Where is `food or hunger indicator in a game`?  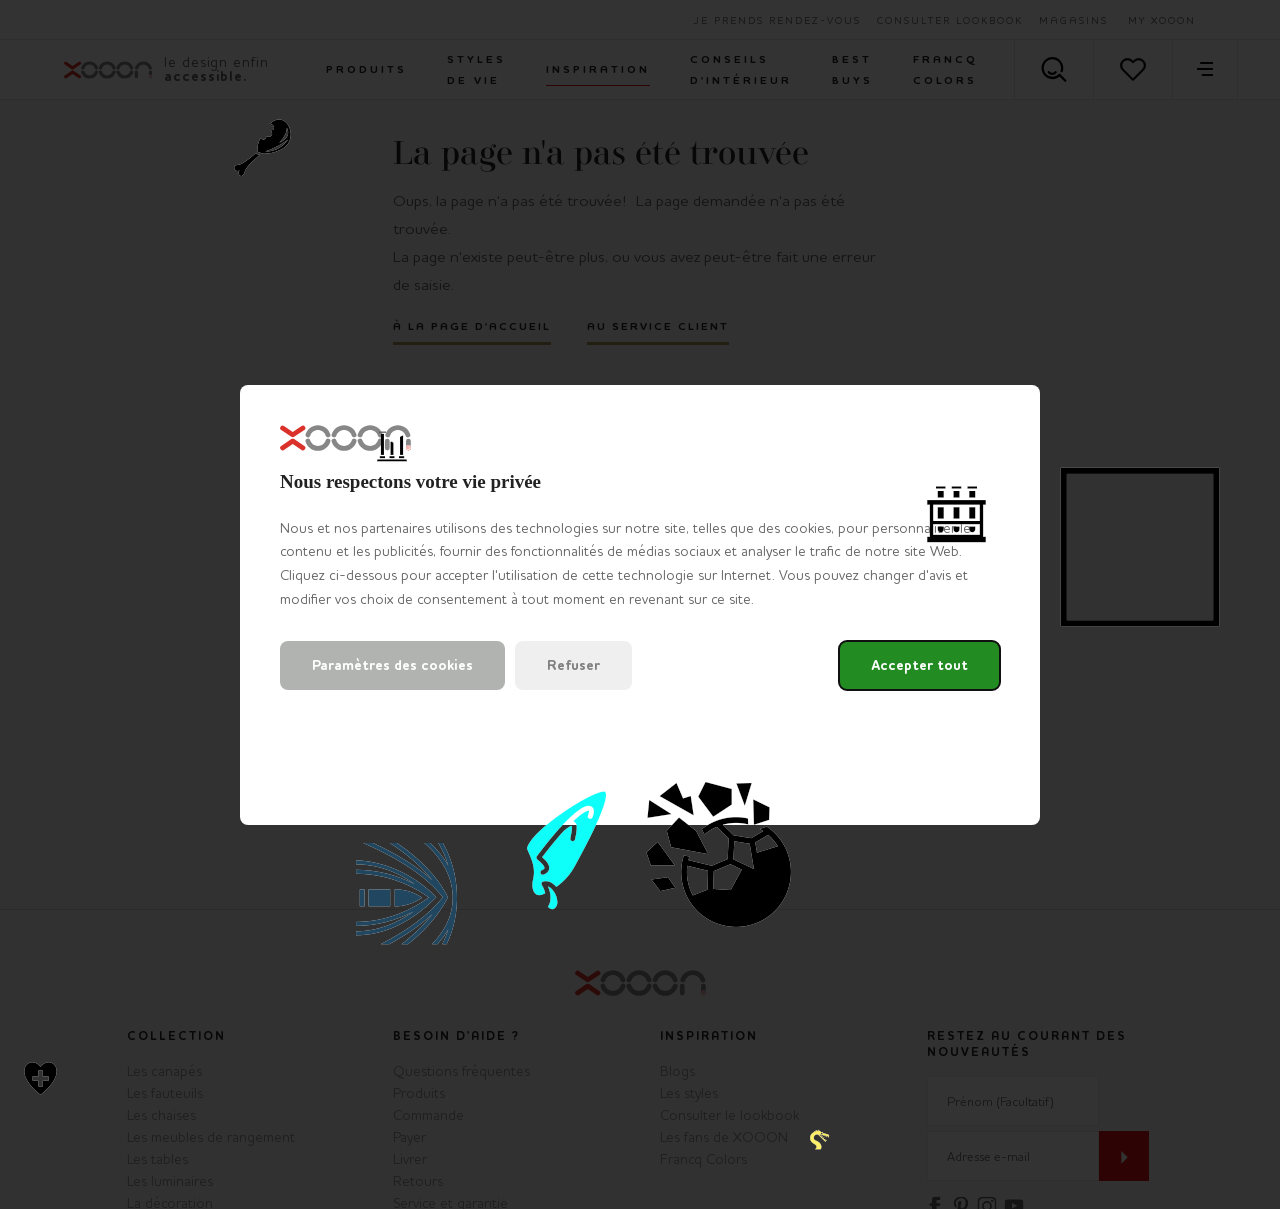 food or hunger indicator in a game is located at coordinates (262, 147).